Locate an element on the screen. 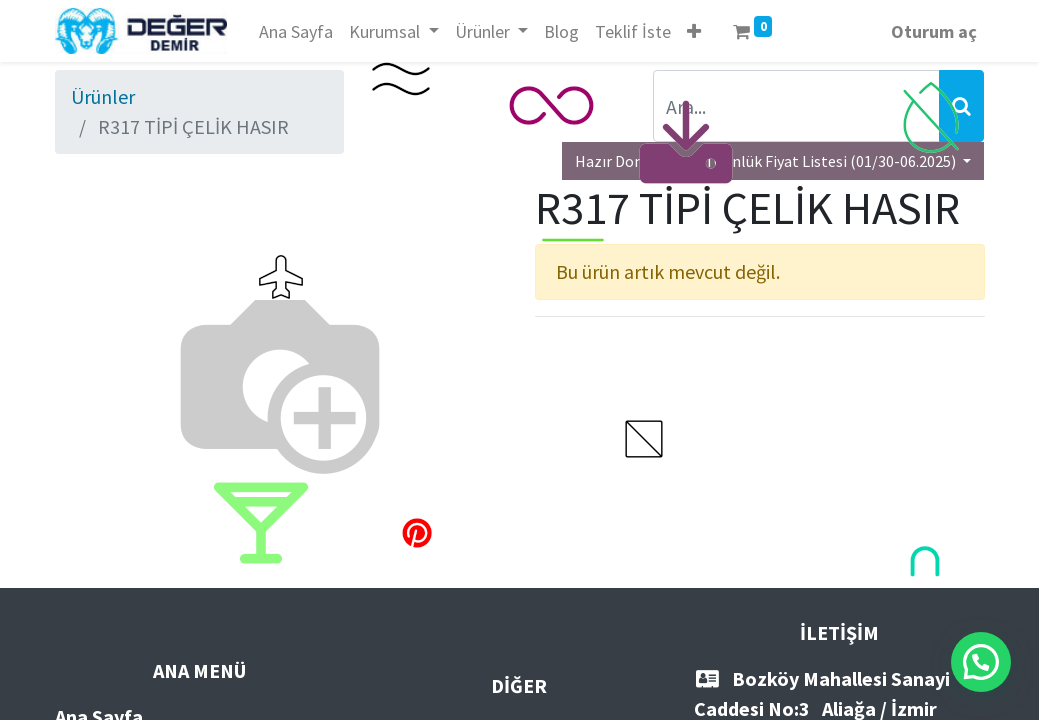 The height and width of the screenshot is (720, 1039). disable water or liquid detection is located at coordinates (931, 120).